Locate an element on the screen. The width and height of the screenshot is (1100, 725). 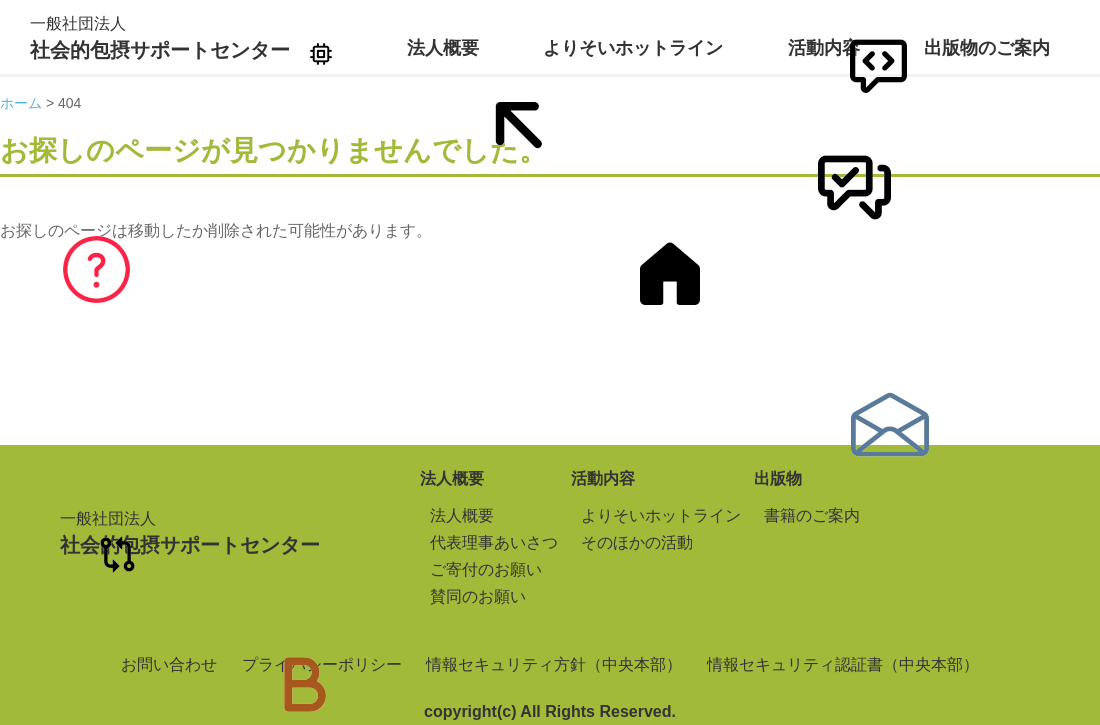
open code review comments is located at coordinates (878, 64).